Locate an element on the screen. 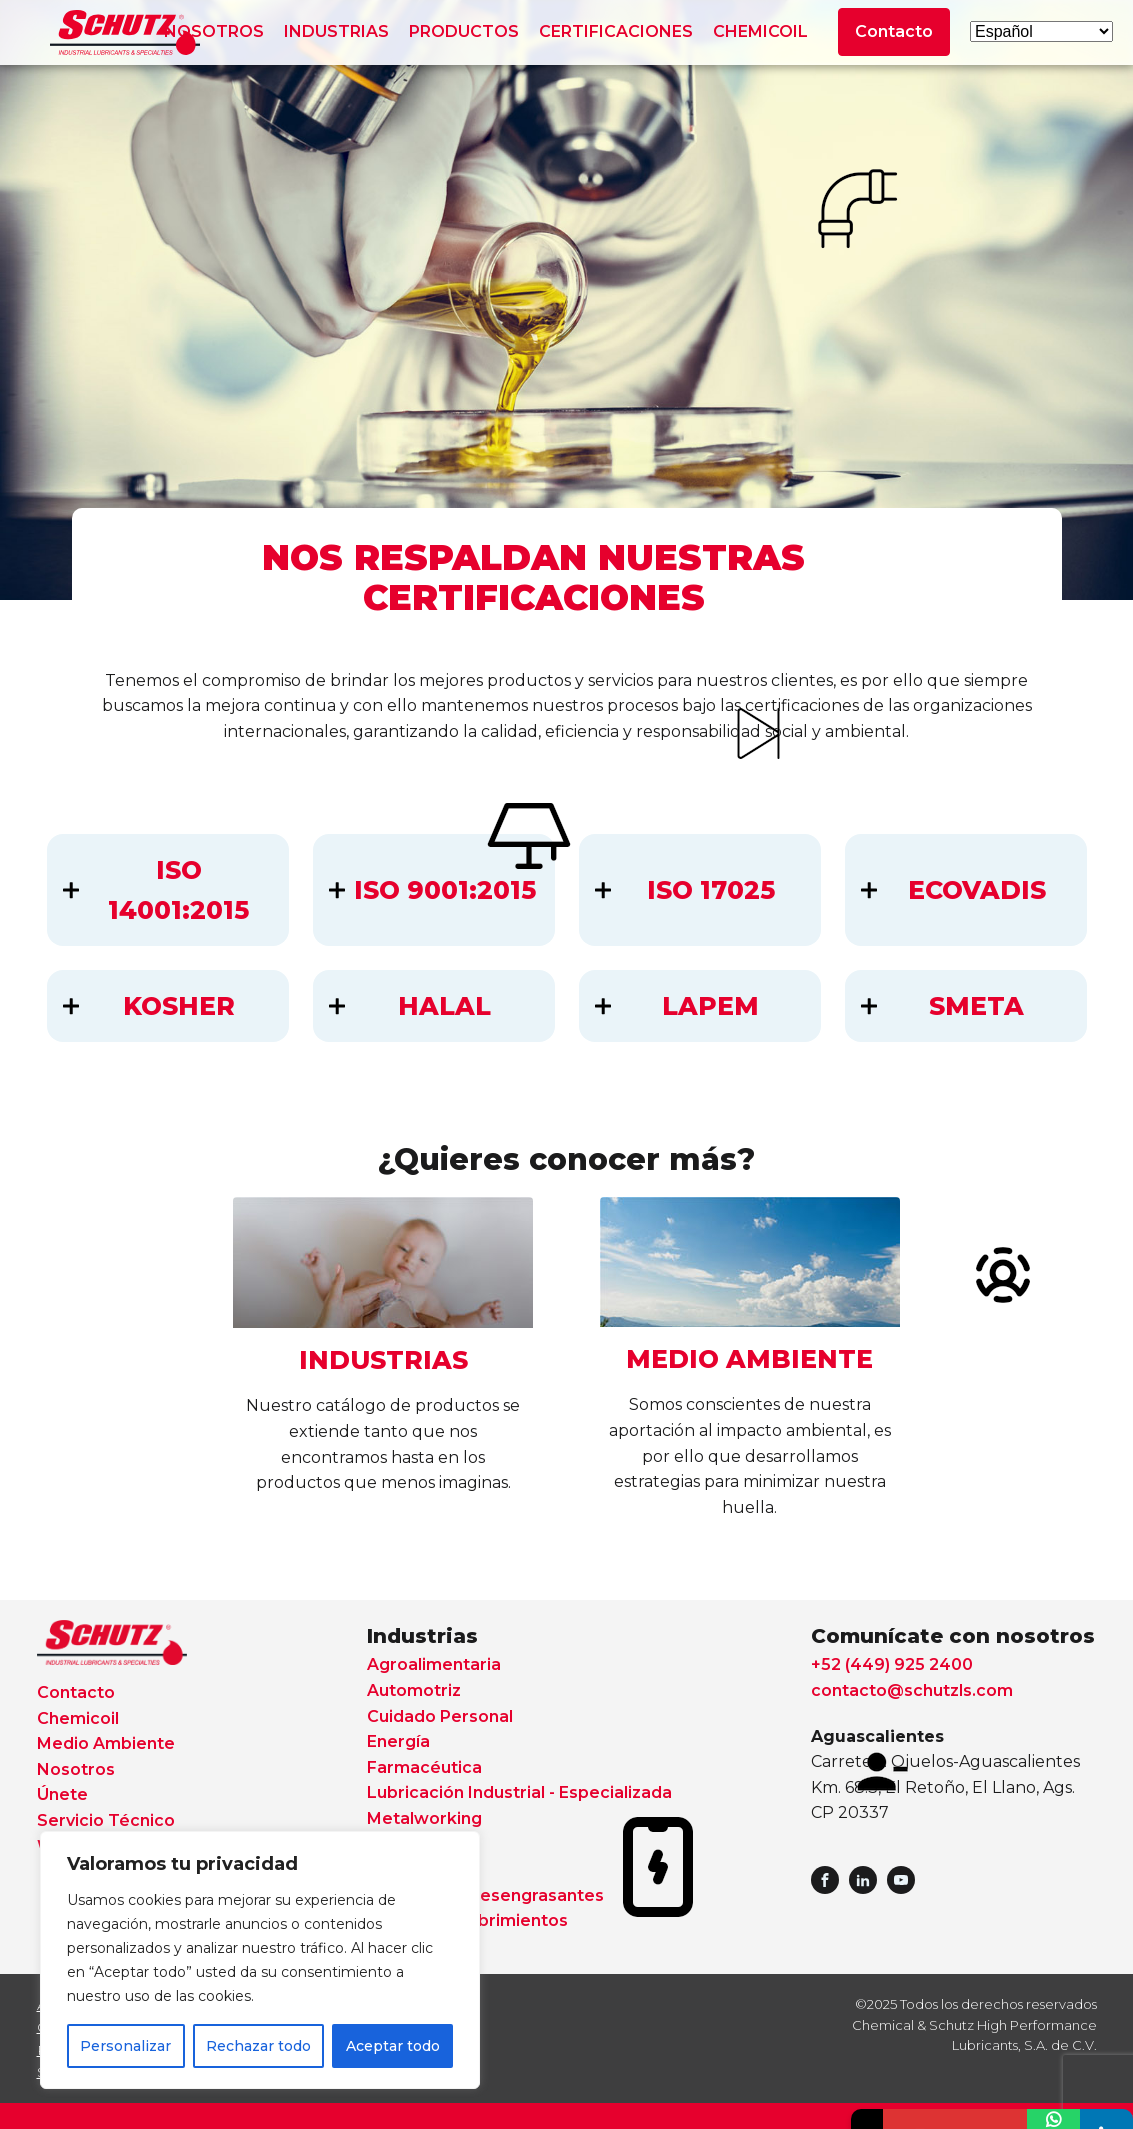 The height and width of the screenshot is (2129, 1133). incomplete or pending user profile is located at coordinates (1003, 1275).